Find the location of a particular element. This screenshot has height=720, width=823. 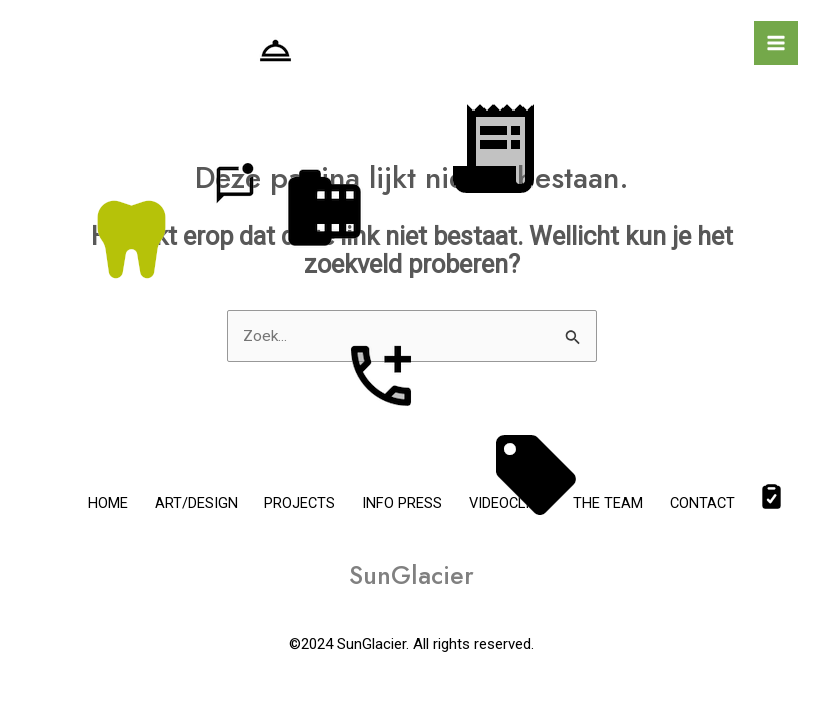

mark task as complete is located at coordinates (771, 496).